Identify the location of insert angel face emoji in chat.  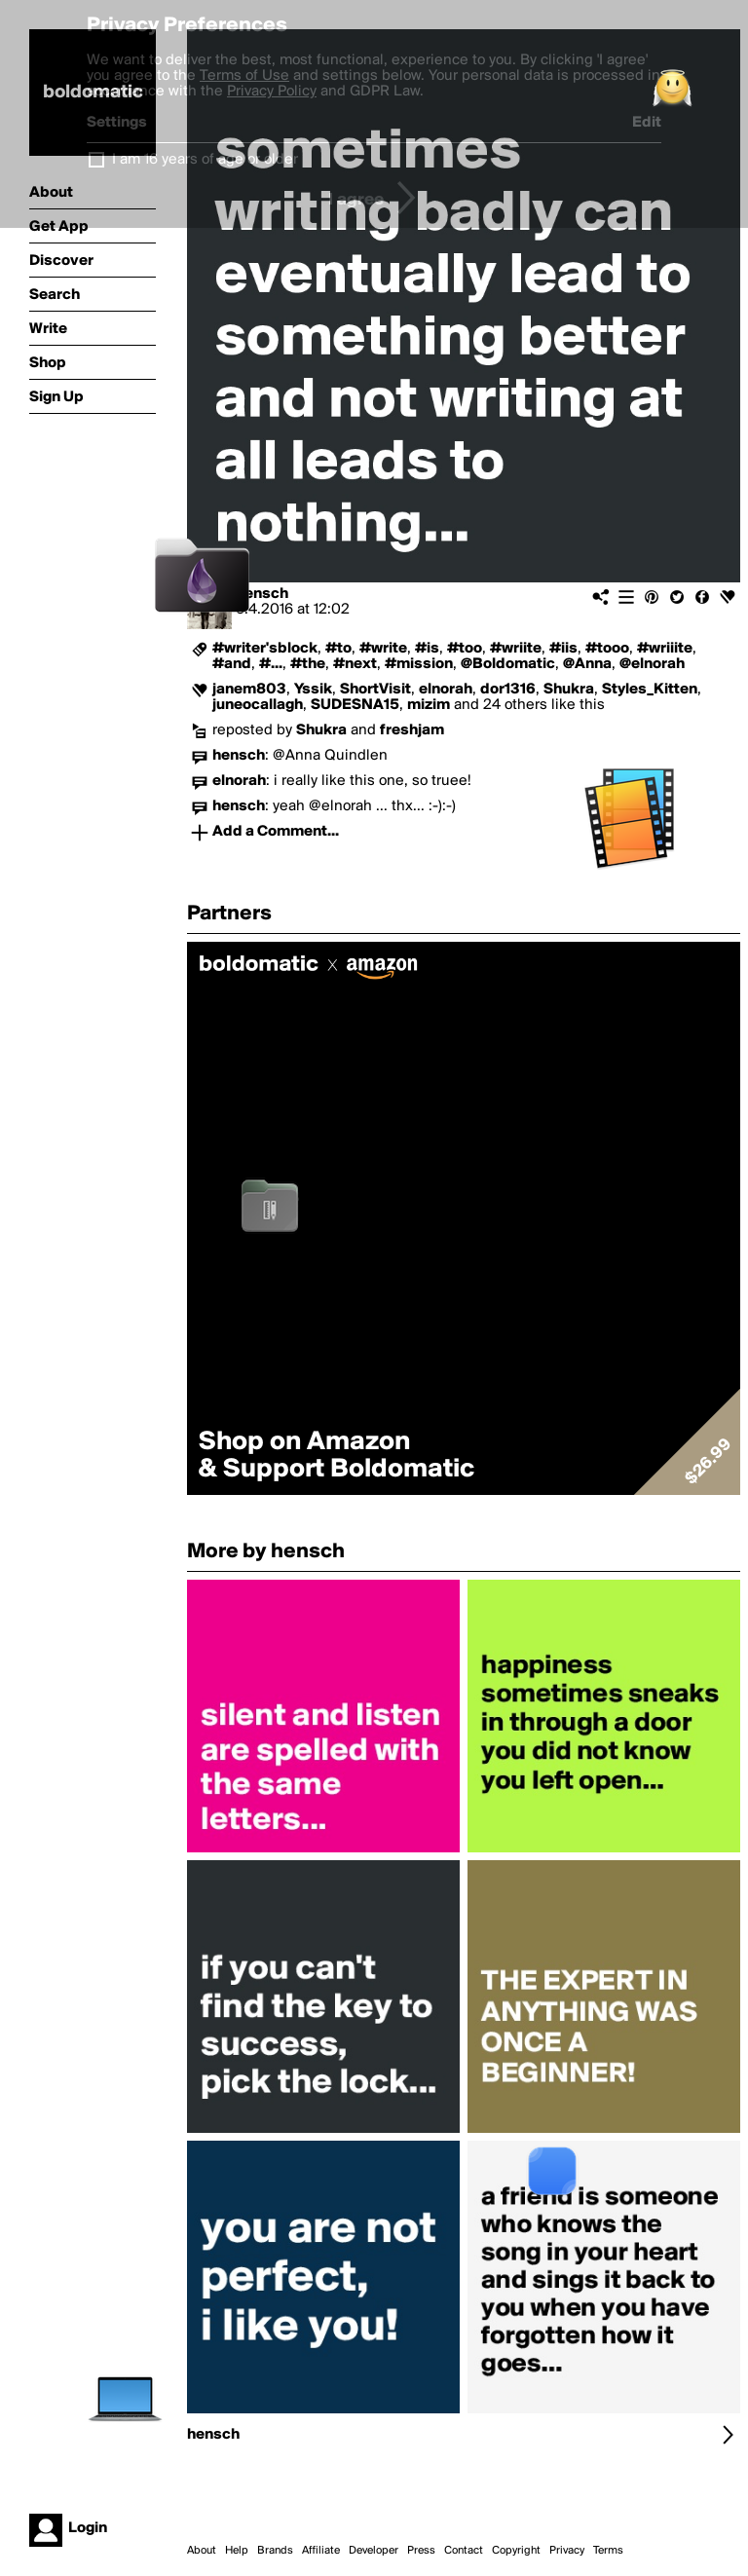
(672, 89).